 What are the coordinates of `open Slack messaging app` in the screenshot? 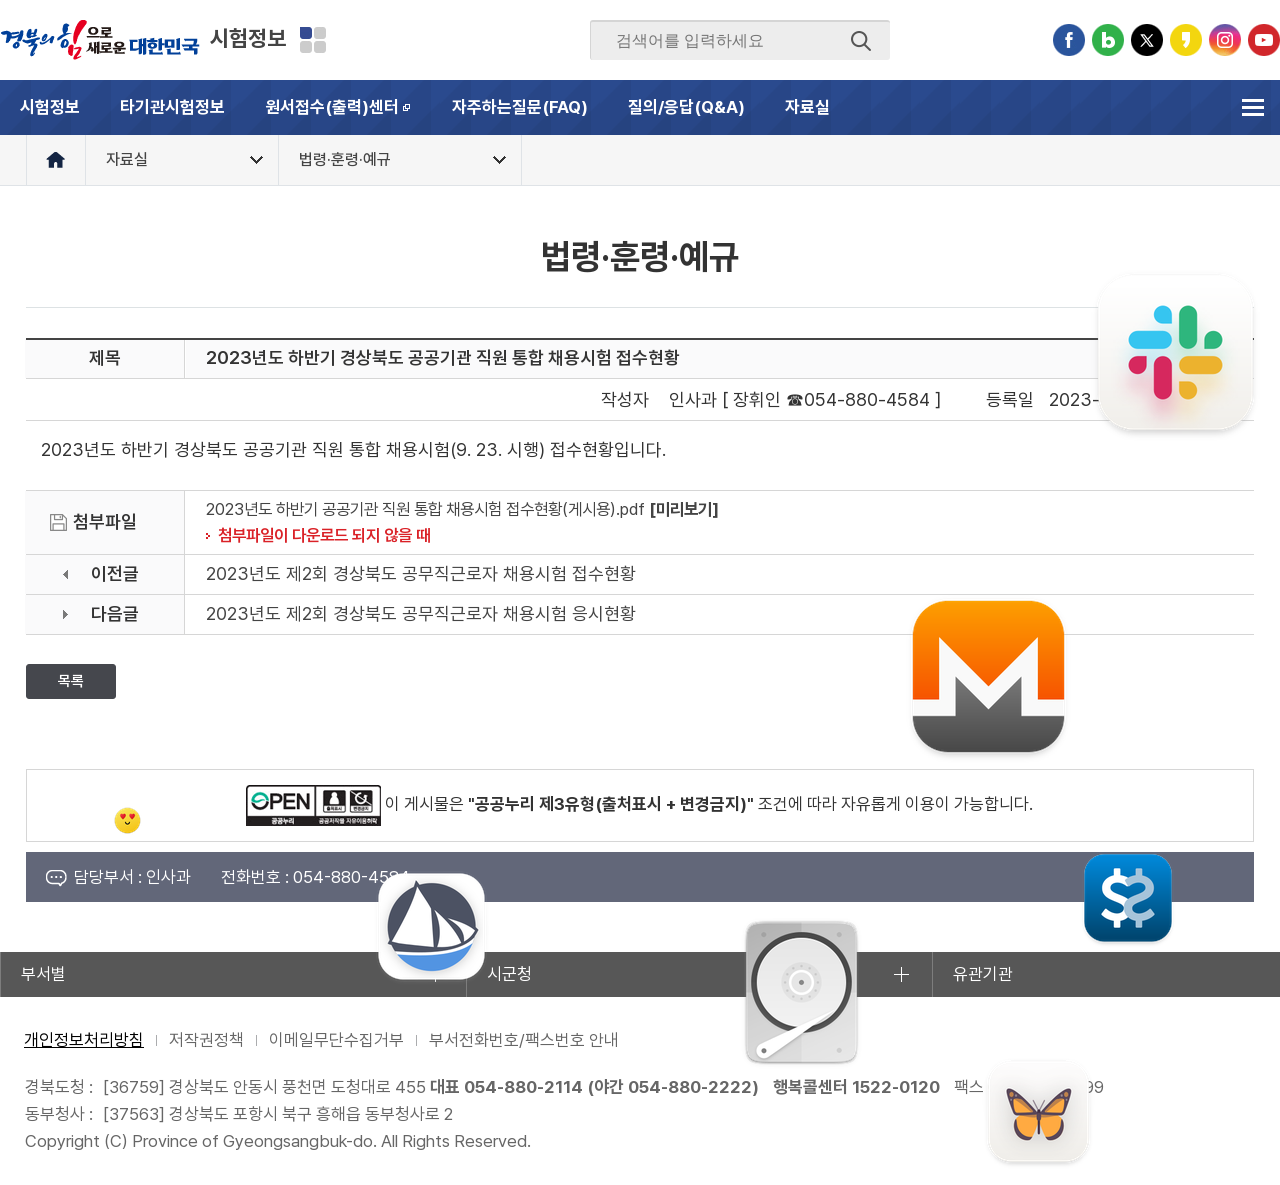 It's located at (1175, 352).